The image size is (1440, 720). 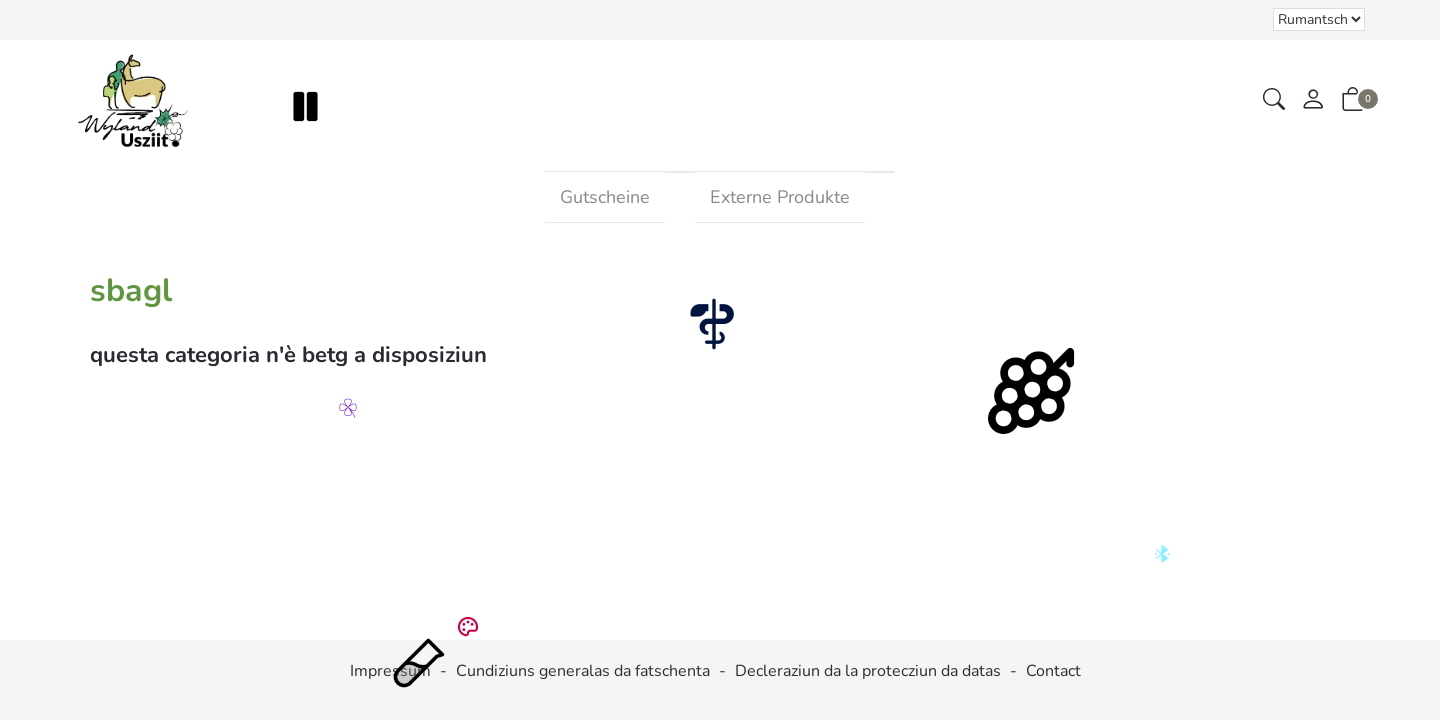 What do you see at coordinates (418, 663) in the screenshot?
I see `access lab or experimental features` at bounding box center [418, 663].